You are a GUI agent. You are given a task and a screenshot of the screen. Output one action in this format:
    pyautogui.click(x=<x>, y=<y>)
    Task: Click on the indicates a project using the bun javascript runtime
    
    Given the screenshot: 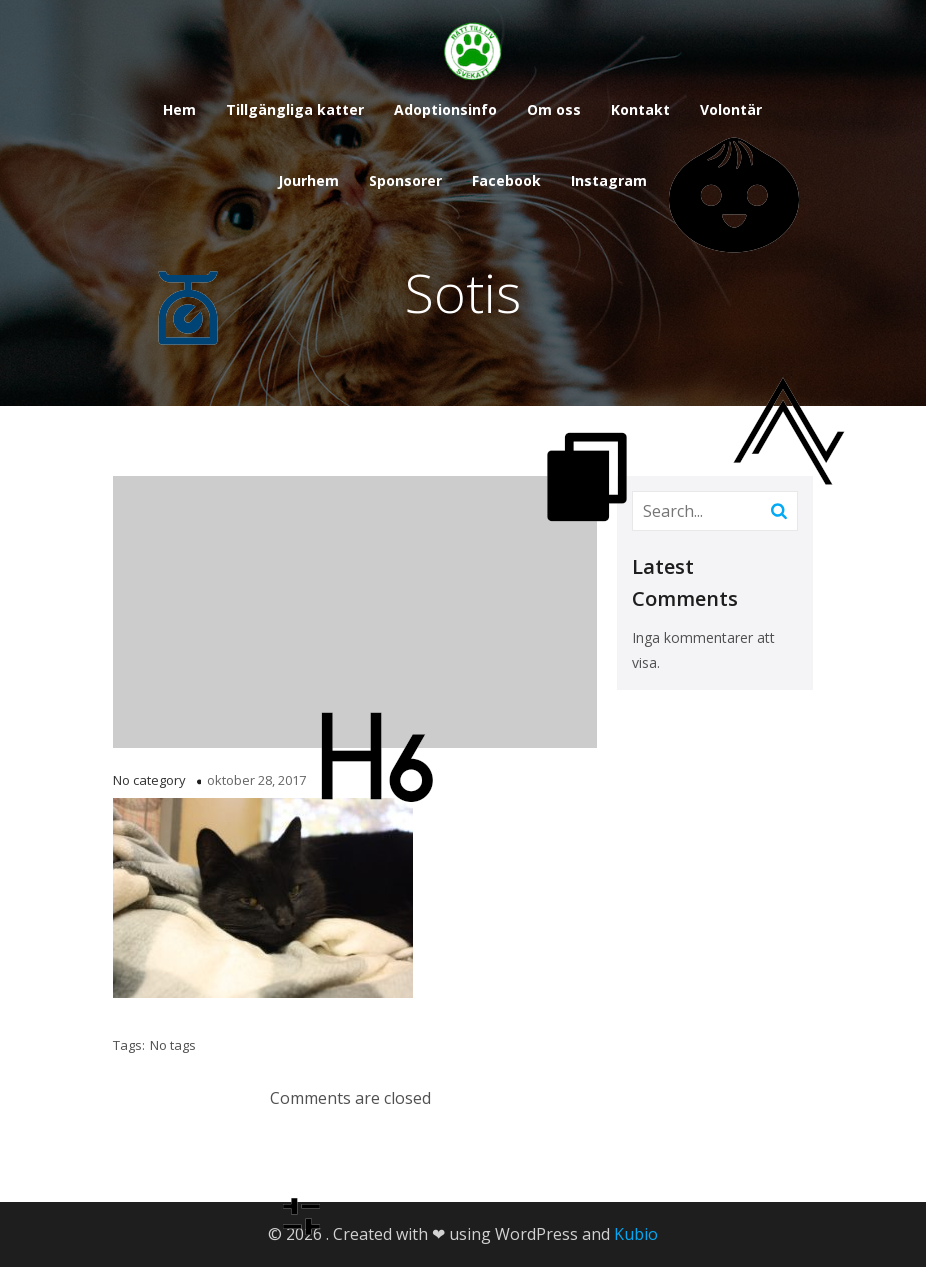 What is the action you would take?
    pyautogui.click(x=734, y=195)
    